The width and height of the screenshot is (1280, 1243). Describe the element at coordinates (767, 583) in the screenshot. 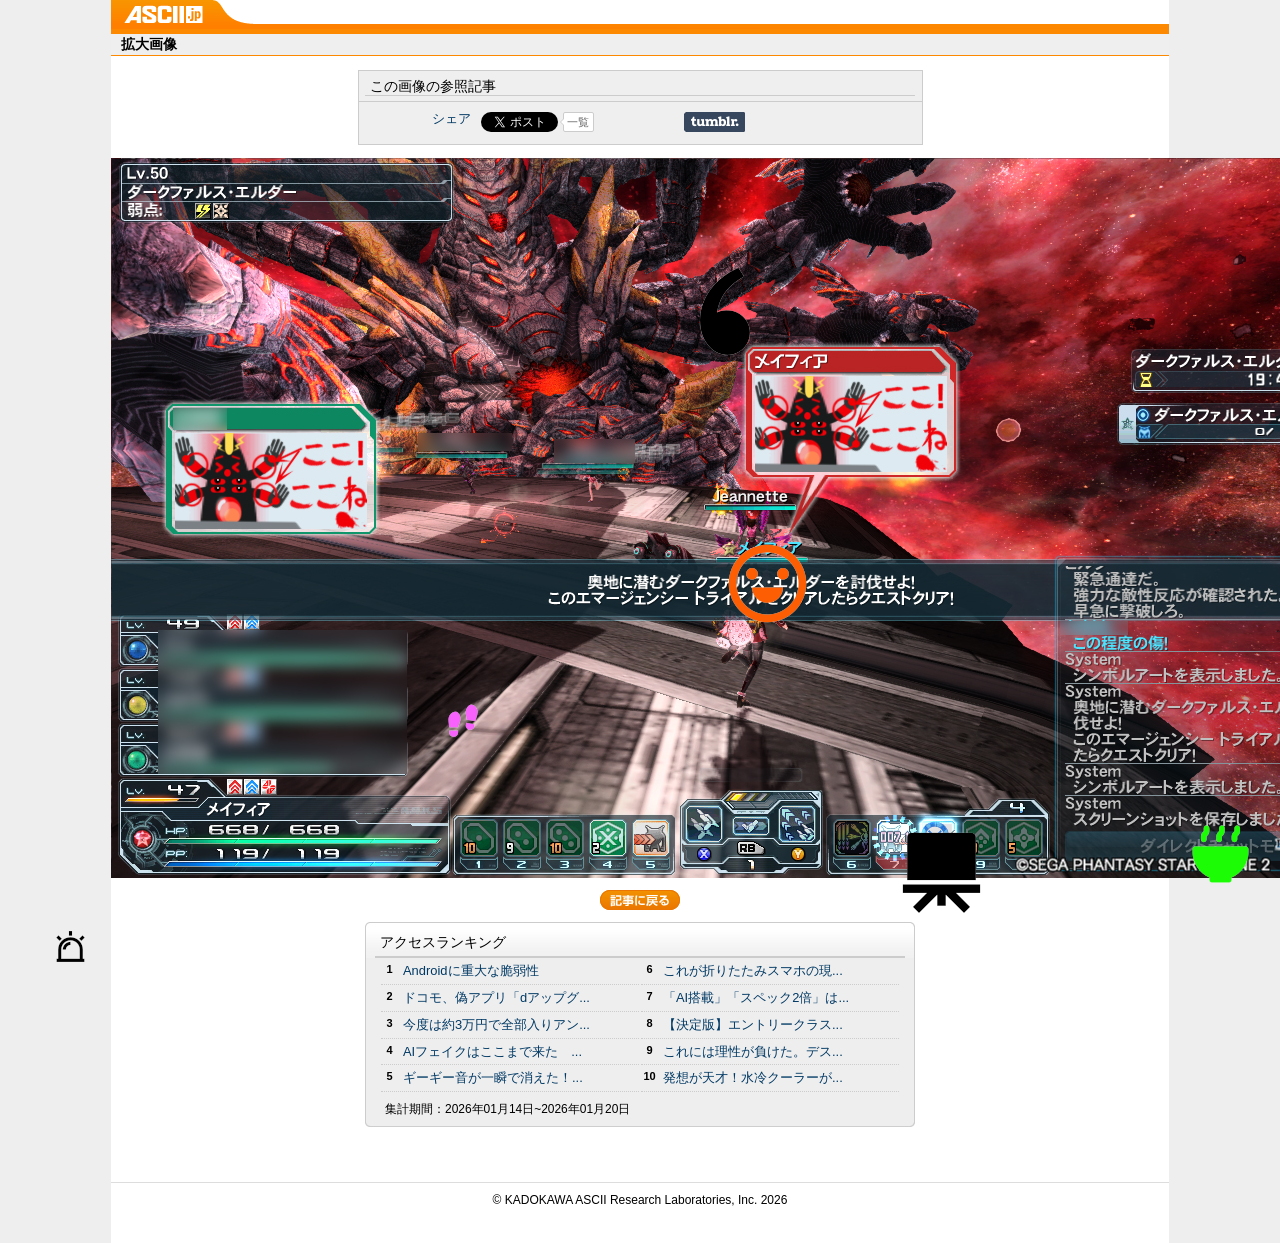

I see `add an emoji or reaction` at that location.